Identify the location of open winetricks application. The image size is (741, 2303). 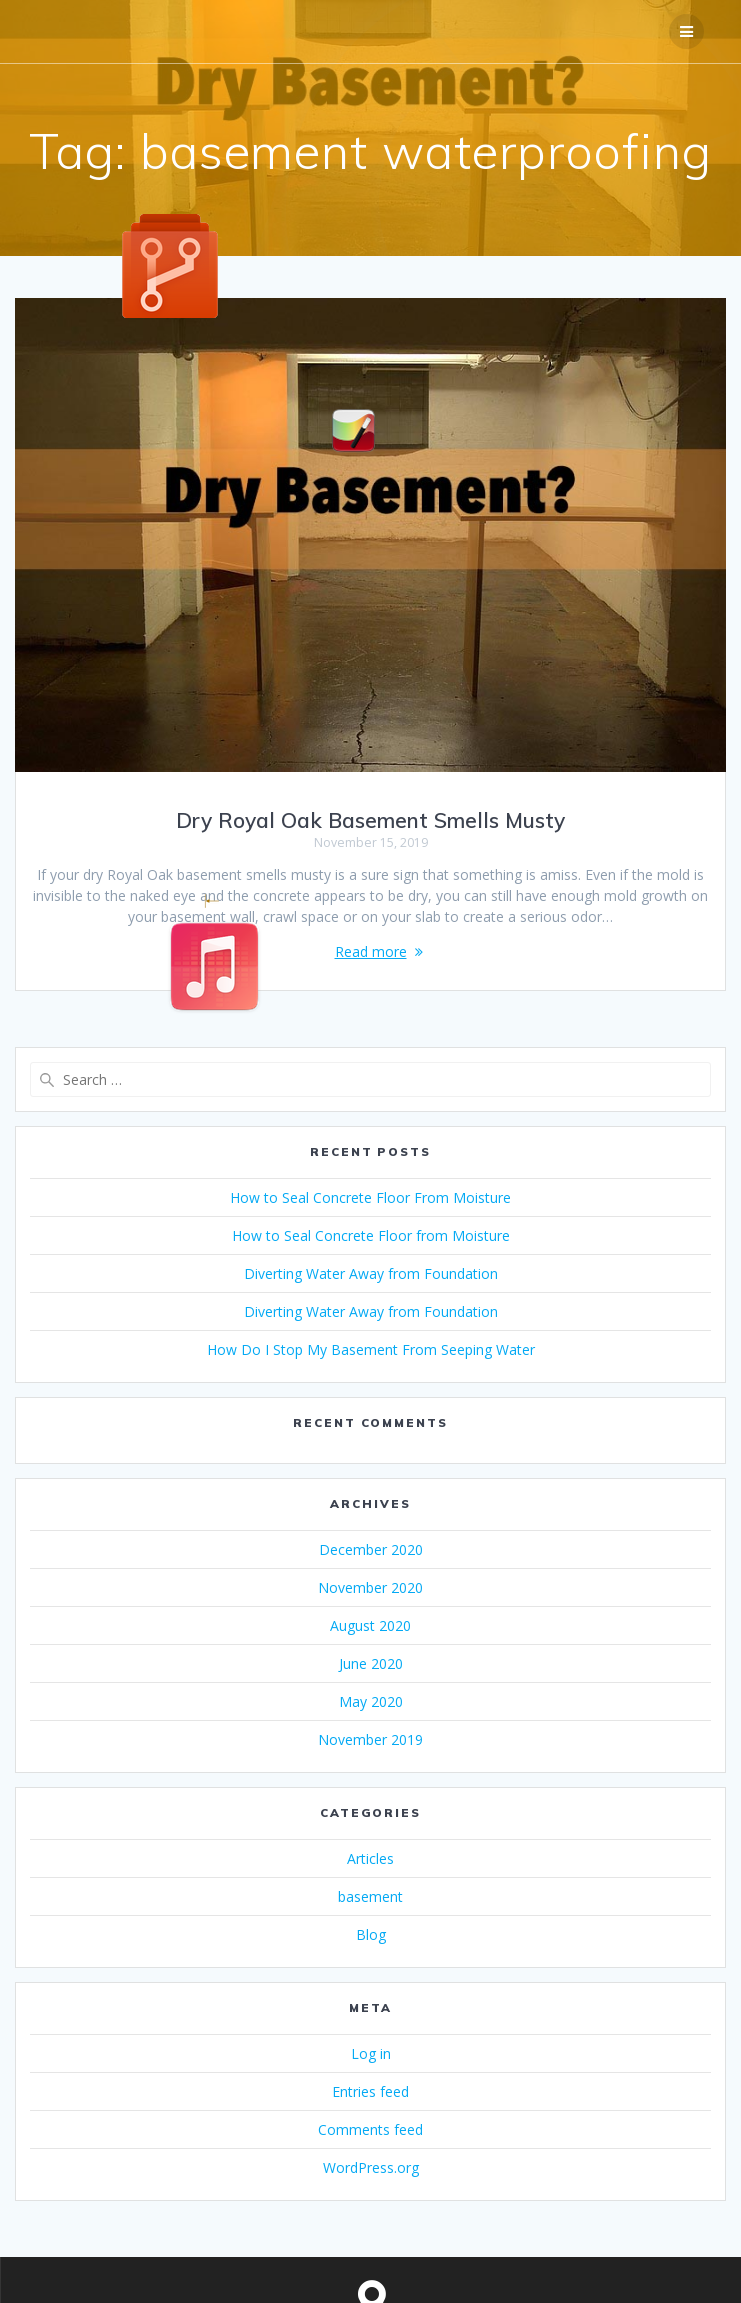
(353, 430).